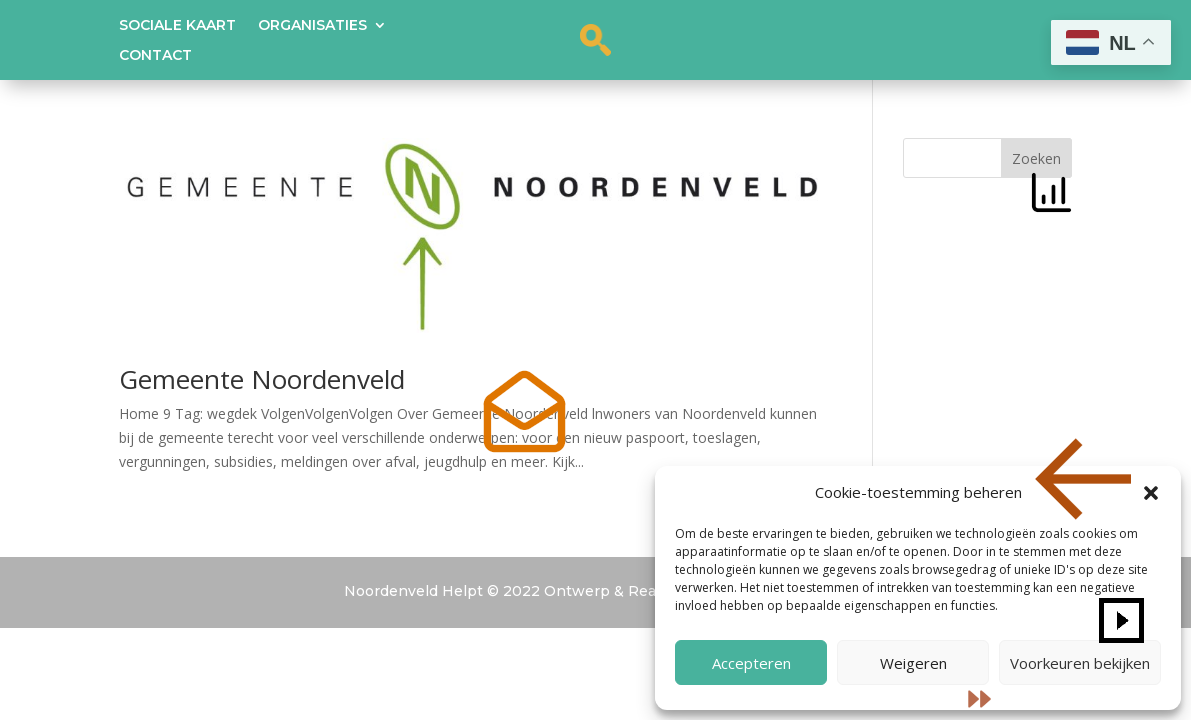 This screenshot has width=1191, height=720. What do you see at coordinates (1083, 479) in the screenshot?
I see `go back to the previous page` at bounding box center [1083, 479].